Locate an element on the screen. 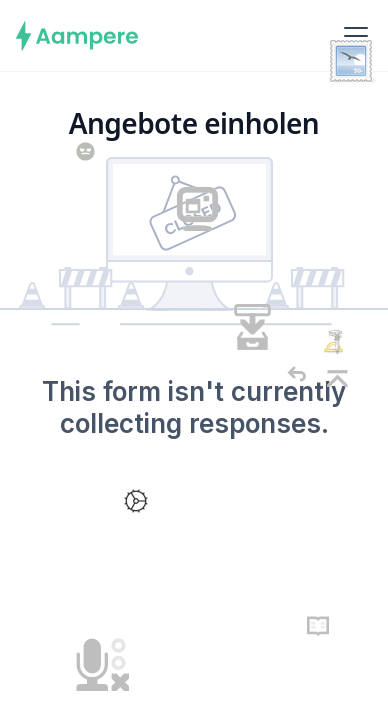 Image resolution: width=388 pixels, height=720 pixels. scroll to top of page is located at coordinates (337, 378).